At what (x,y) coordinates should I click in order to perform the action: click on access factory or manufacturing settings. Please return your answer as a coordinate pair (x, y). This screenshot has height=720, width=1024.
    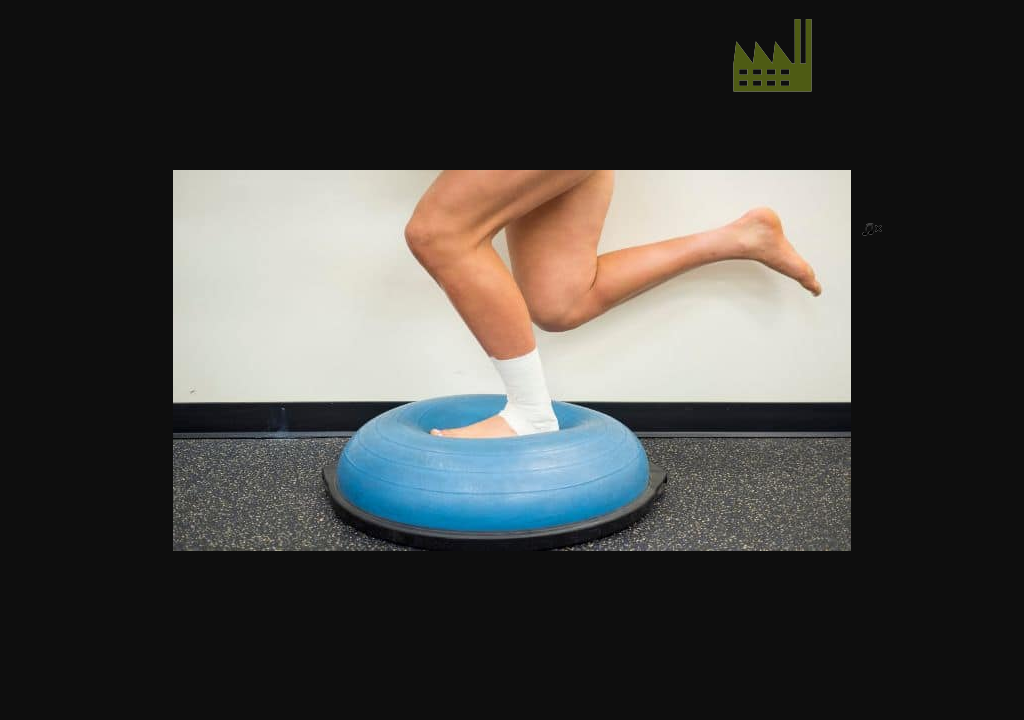
    Looking at the image, I should click on (772, 52).